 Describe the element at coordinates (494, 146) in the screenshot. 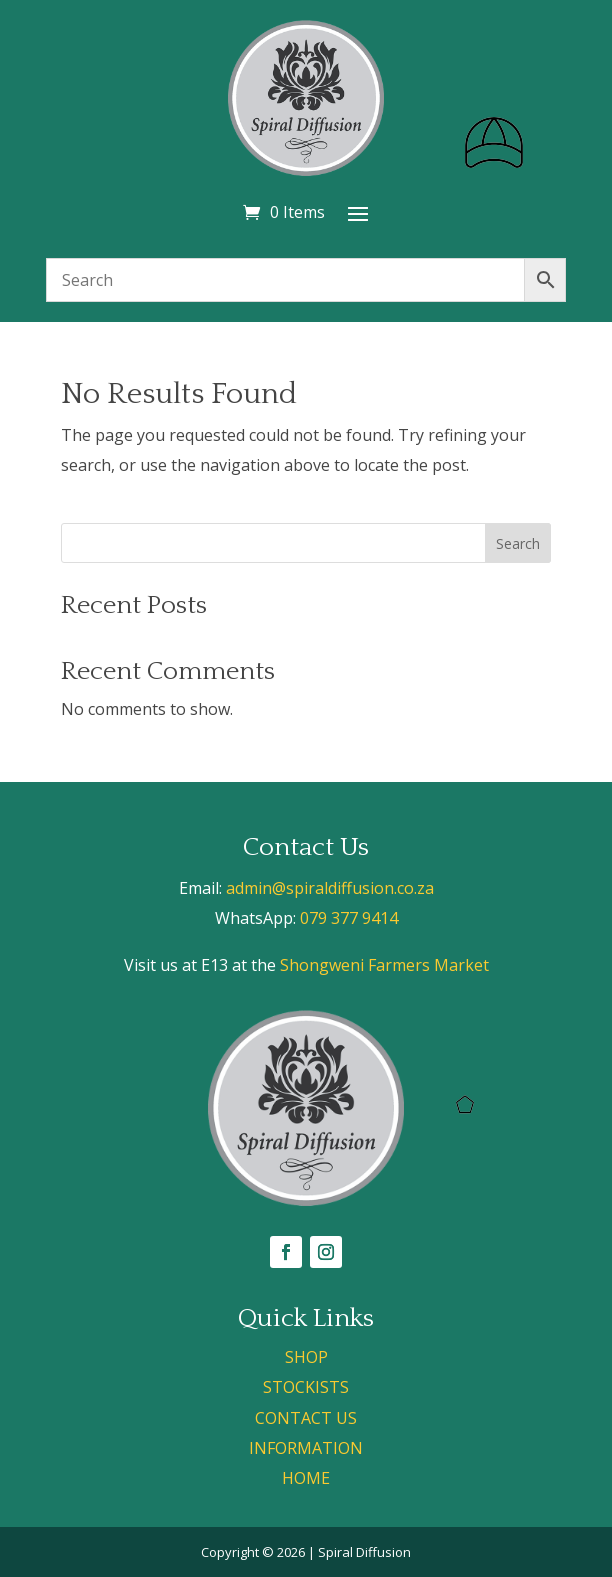

I see `select headwear or cap accessory` at that location.